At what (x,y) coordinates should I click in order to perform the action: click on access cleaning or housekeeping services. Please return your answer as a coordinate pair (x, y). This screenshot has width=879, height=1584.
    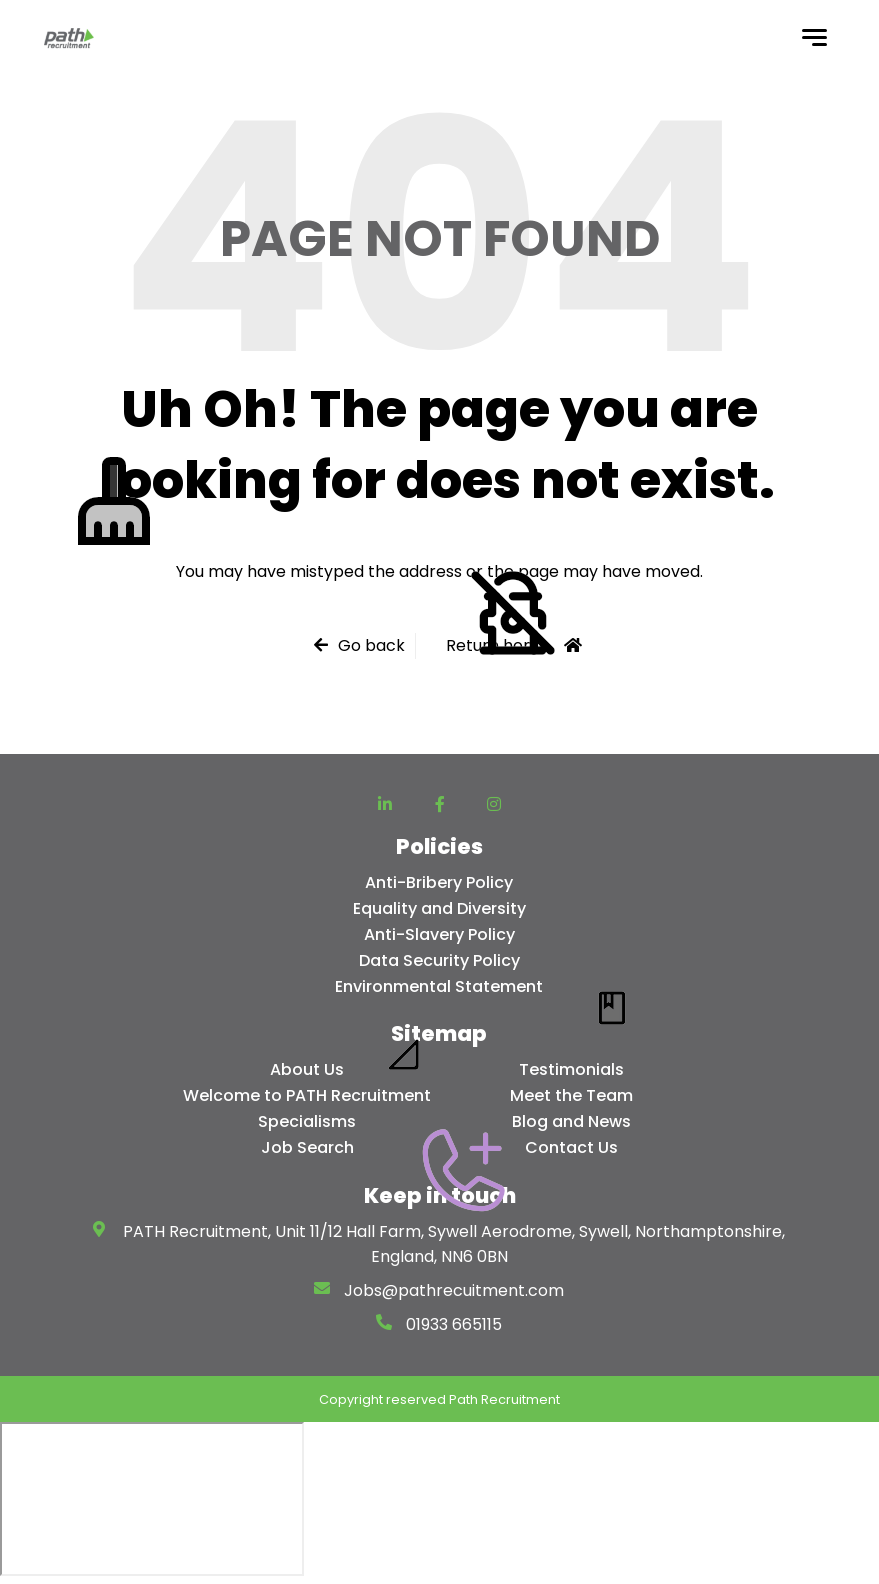
    Looking at the image, I should click on (114, 501).